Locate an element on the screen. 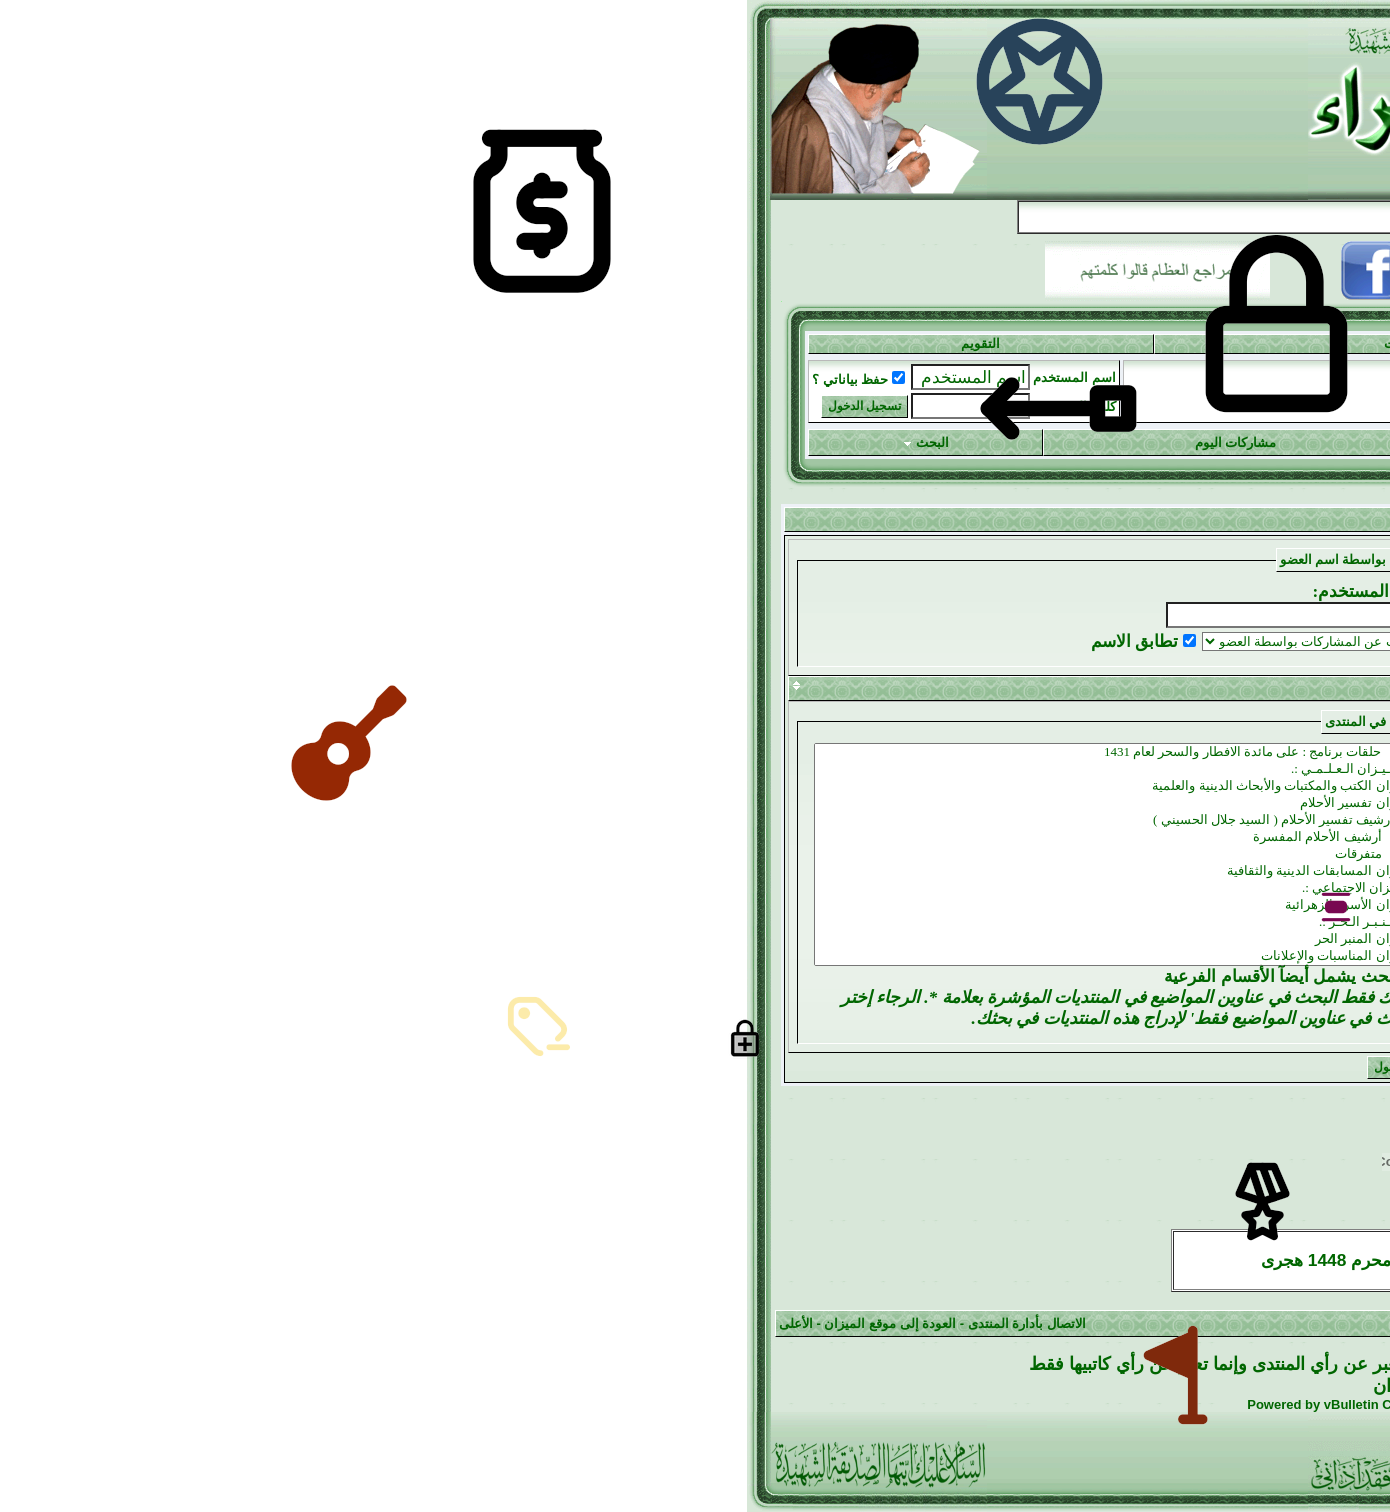  view achievements or awards is located at coordinates (1262, 1201).